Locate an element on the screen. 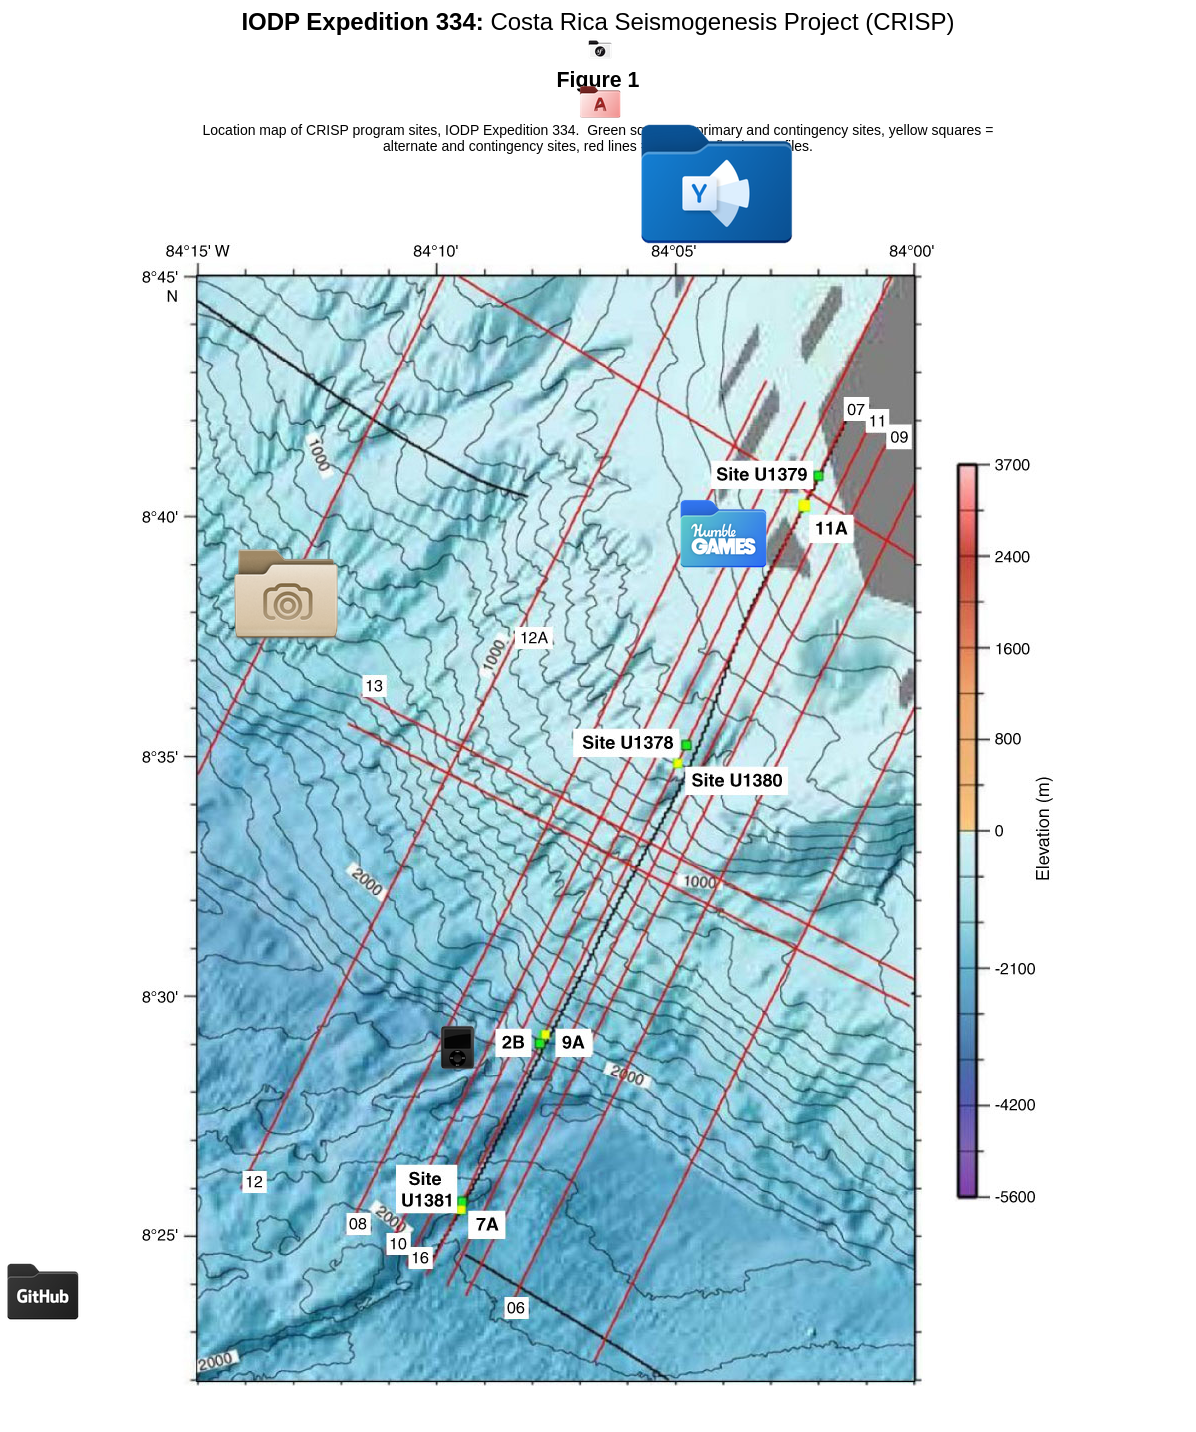  open symfony project folder is located at coordinates (600, 50).